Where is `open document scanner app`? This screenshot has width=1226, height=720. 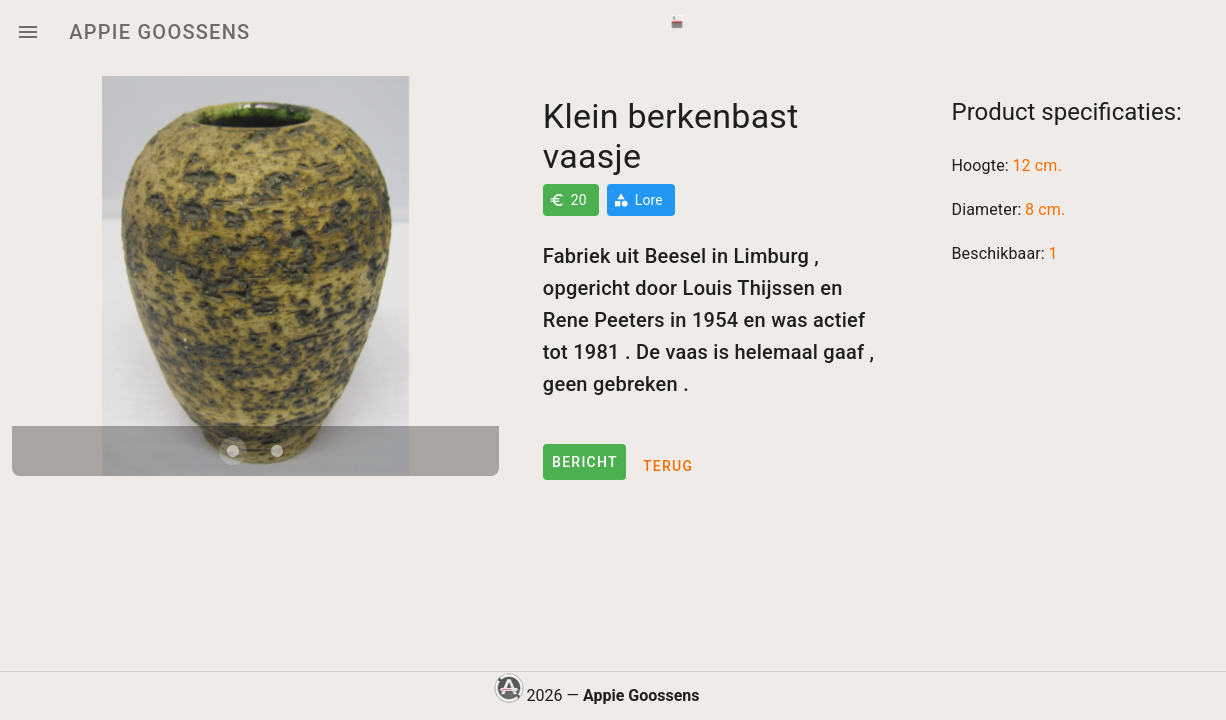
open document scanner app is located at coordinates (677, 21).